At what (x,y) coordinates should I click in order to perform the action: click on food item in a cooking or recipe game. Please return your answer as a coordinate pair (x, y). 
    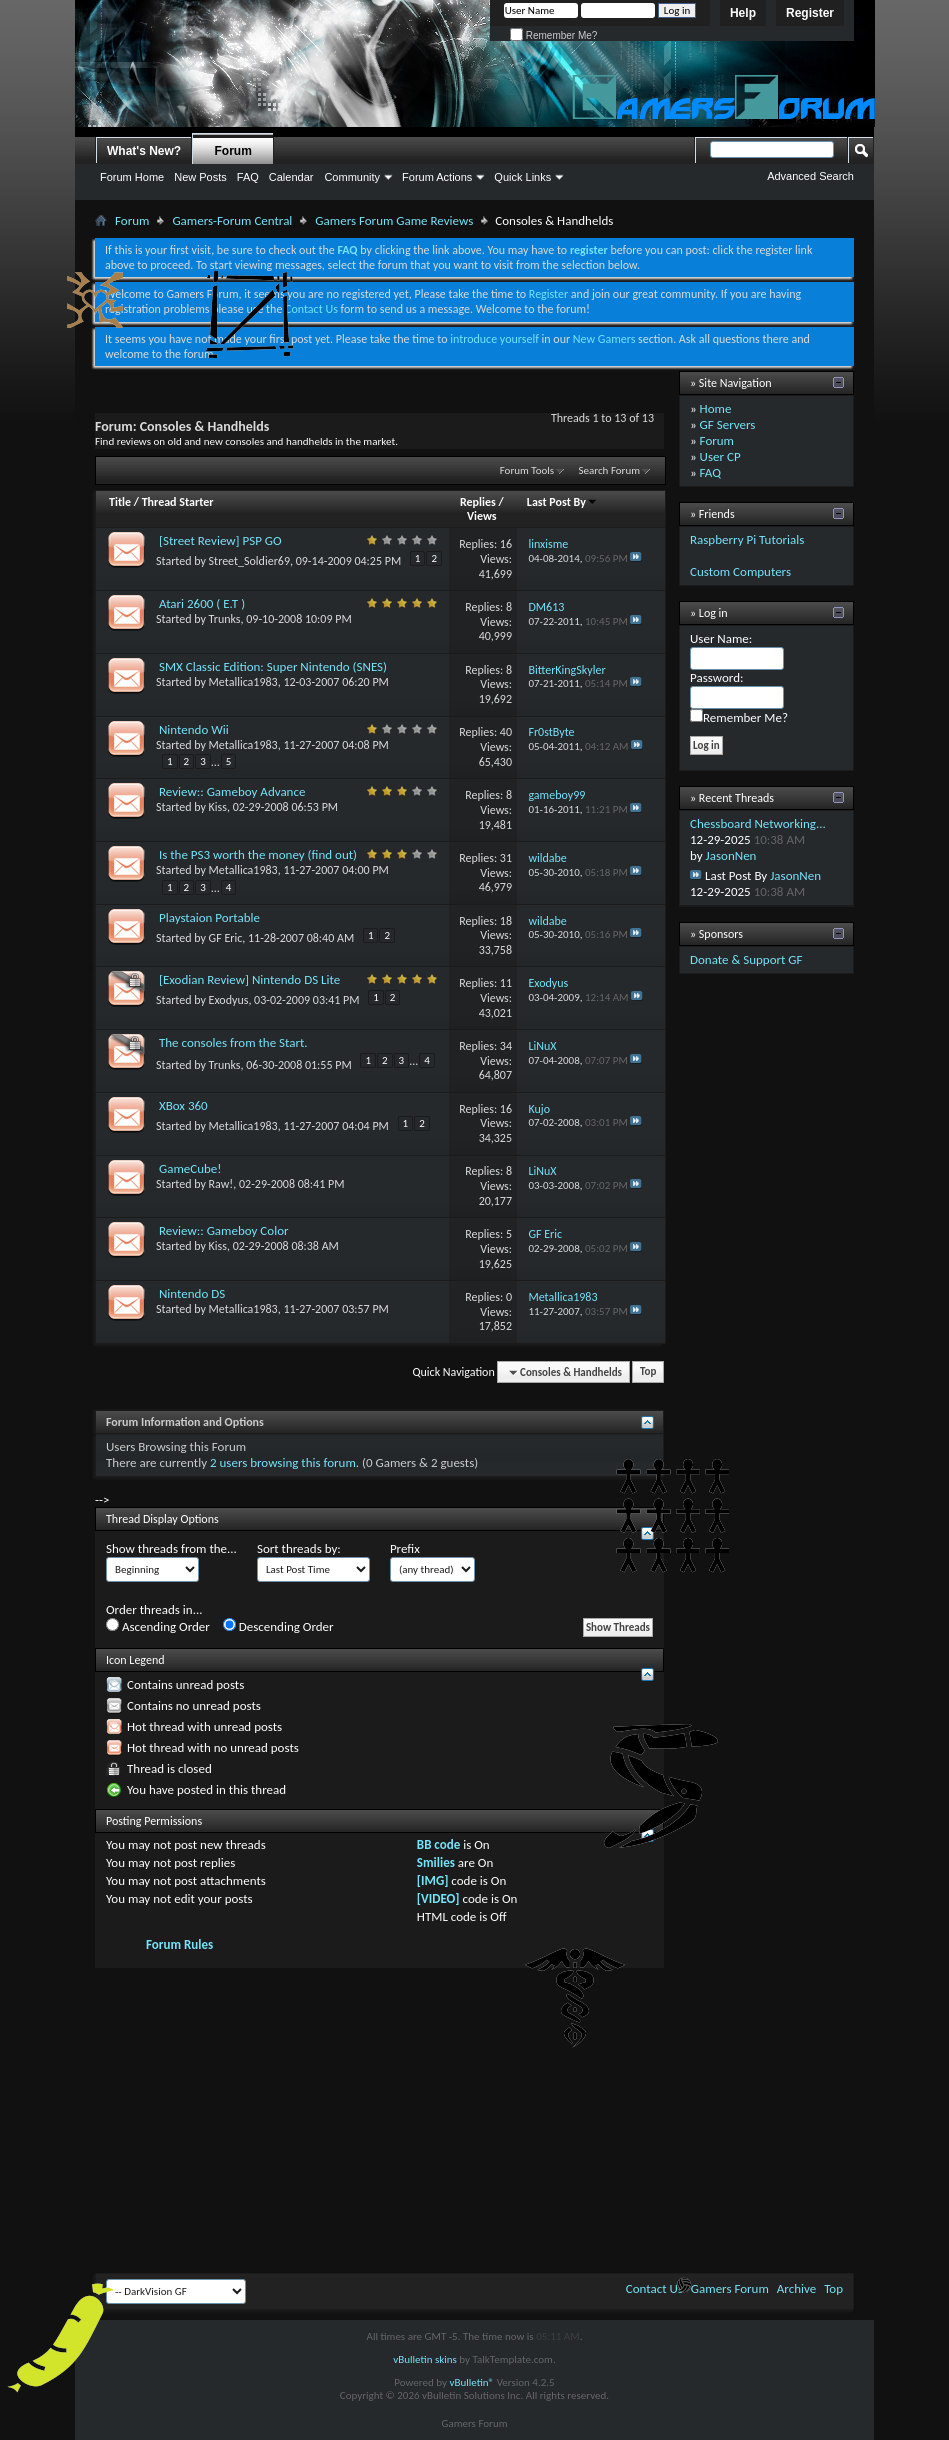
    Looking at the image, I should click on (61, 2338).